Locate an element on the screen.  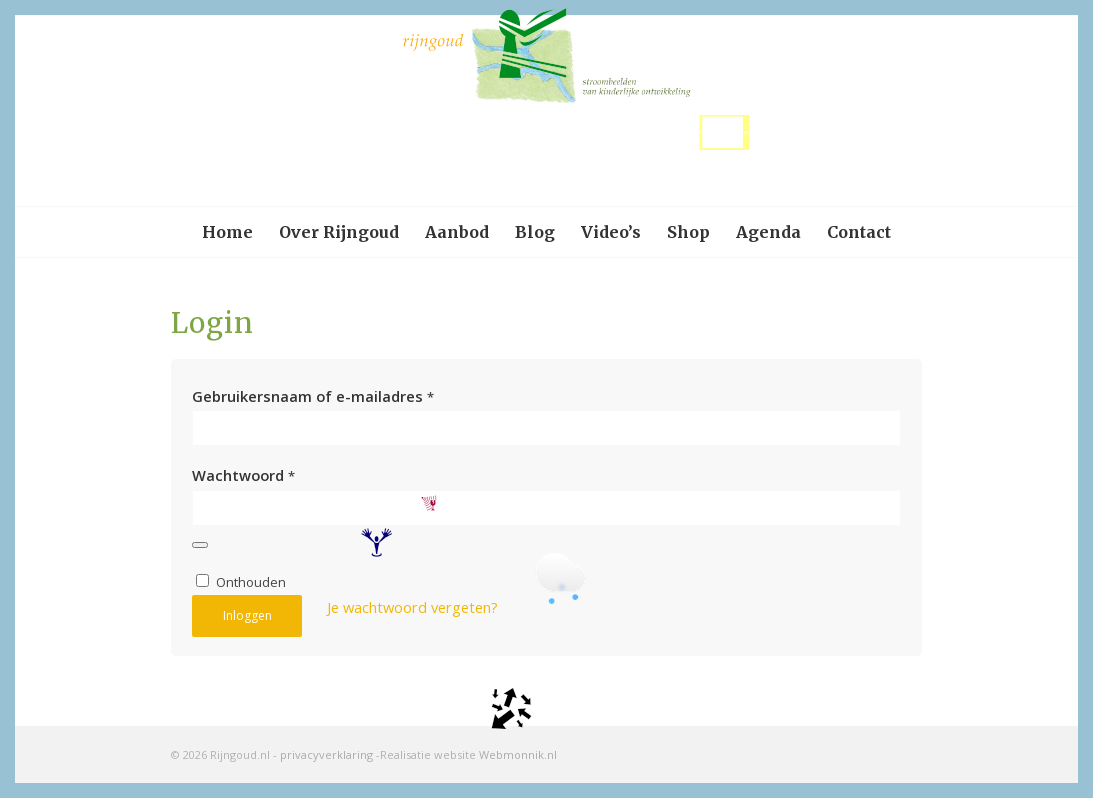
indicates hail weather conditions is located at coordinates (560, 578).